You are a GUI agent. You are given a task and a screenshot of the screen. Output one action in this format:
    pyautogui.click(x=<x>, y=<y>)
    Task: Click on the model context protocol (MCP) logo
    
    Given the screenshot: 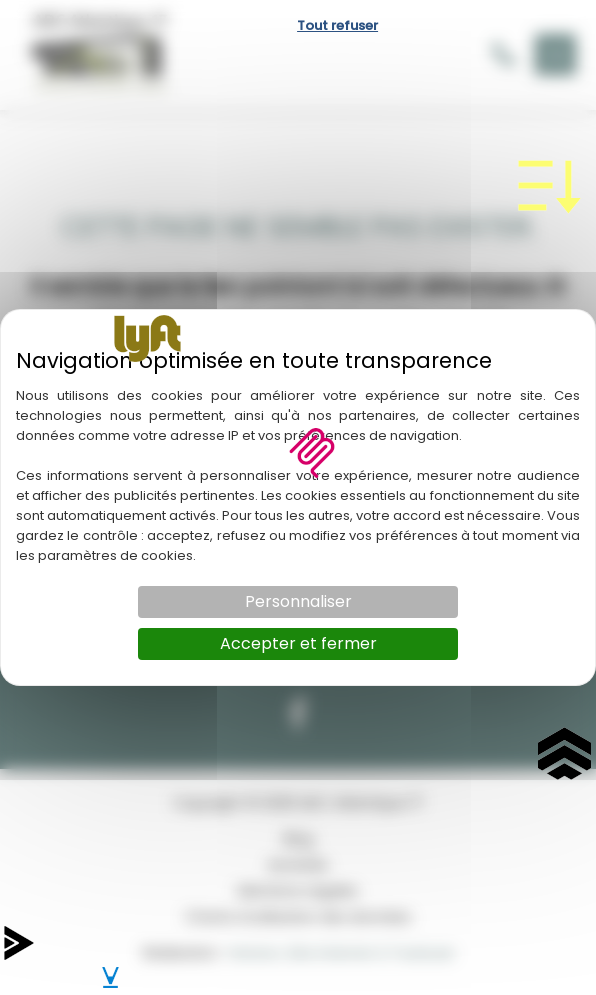 What is the action you would take?
    pyautogui.click(x=312, y=453)
    